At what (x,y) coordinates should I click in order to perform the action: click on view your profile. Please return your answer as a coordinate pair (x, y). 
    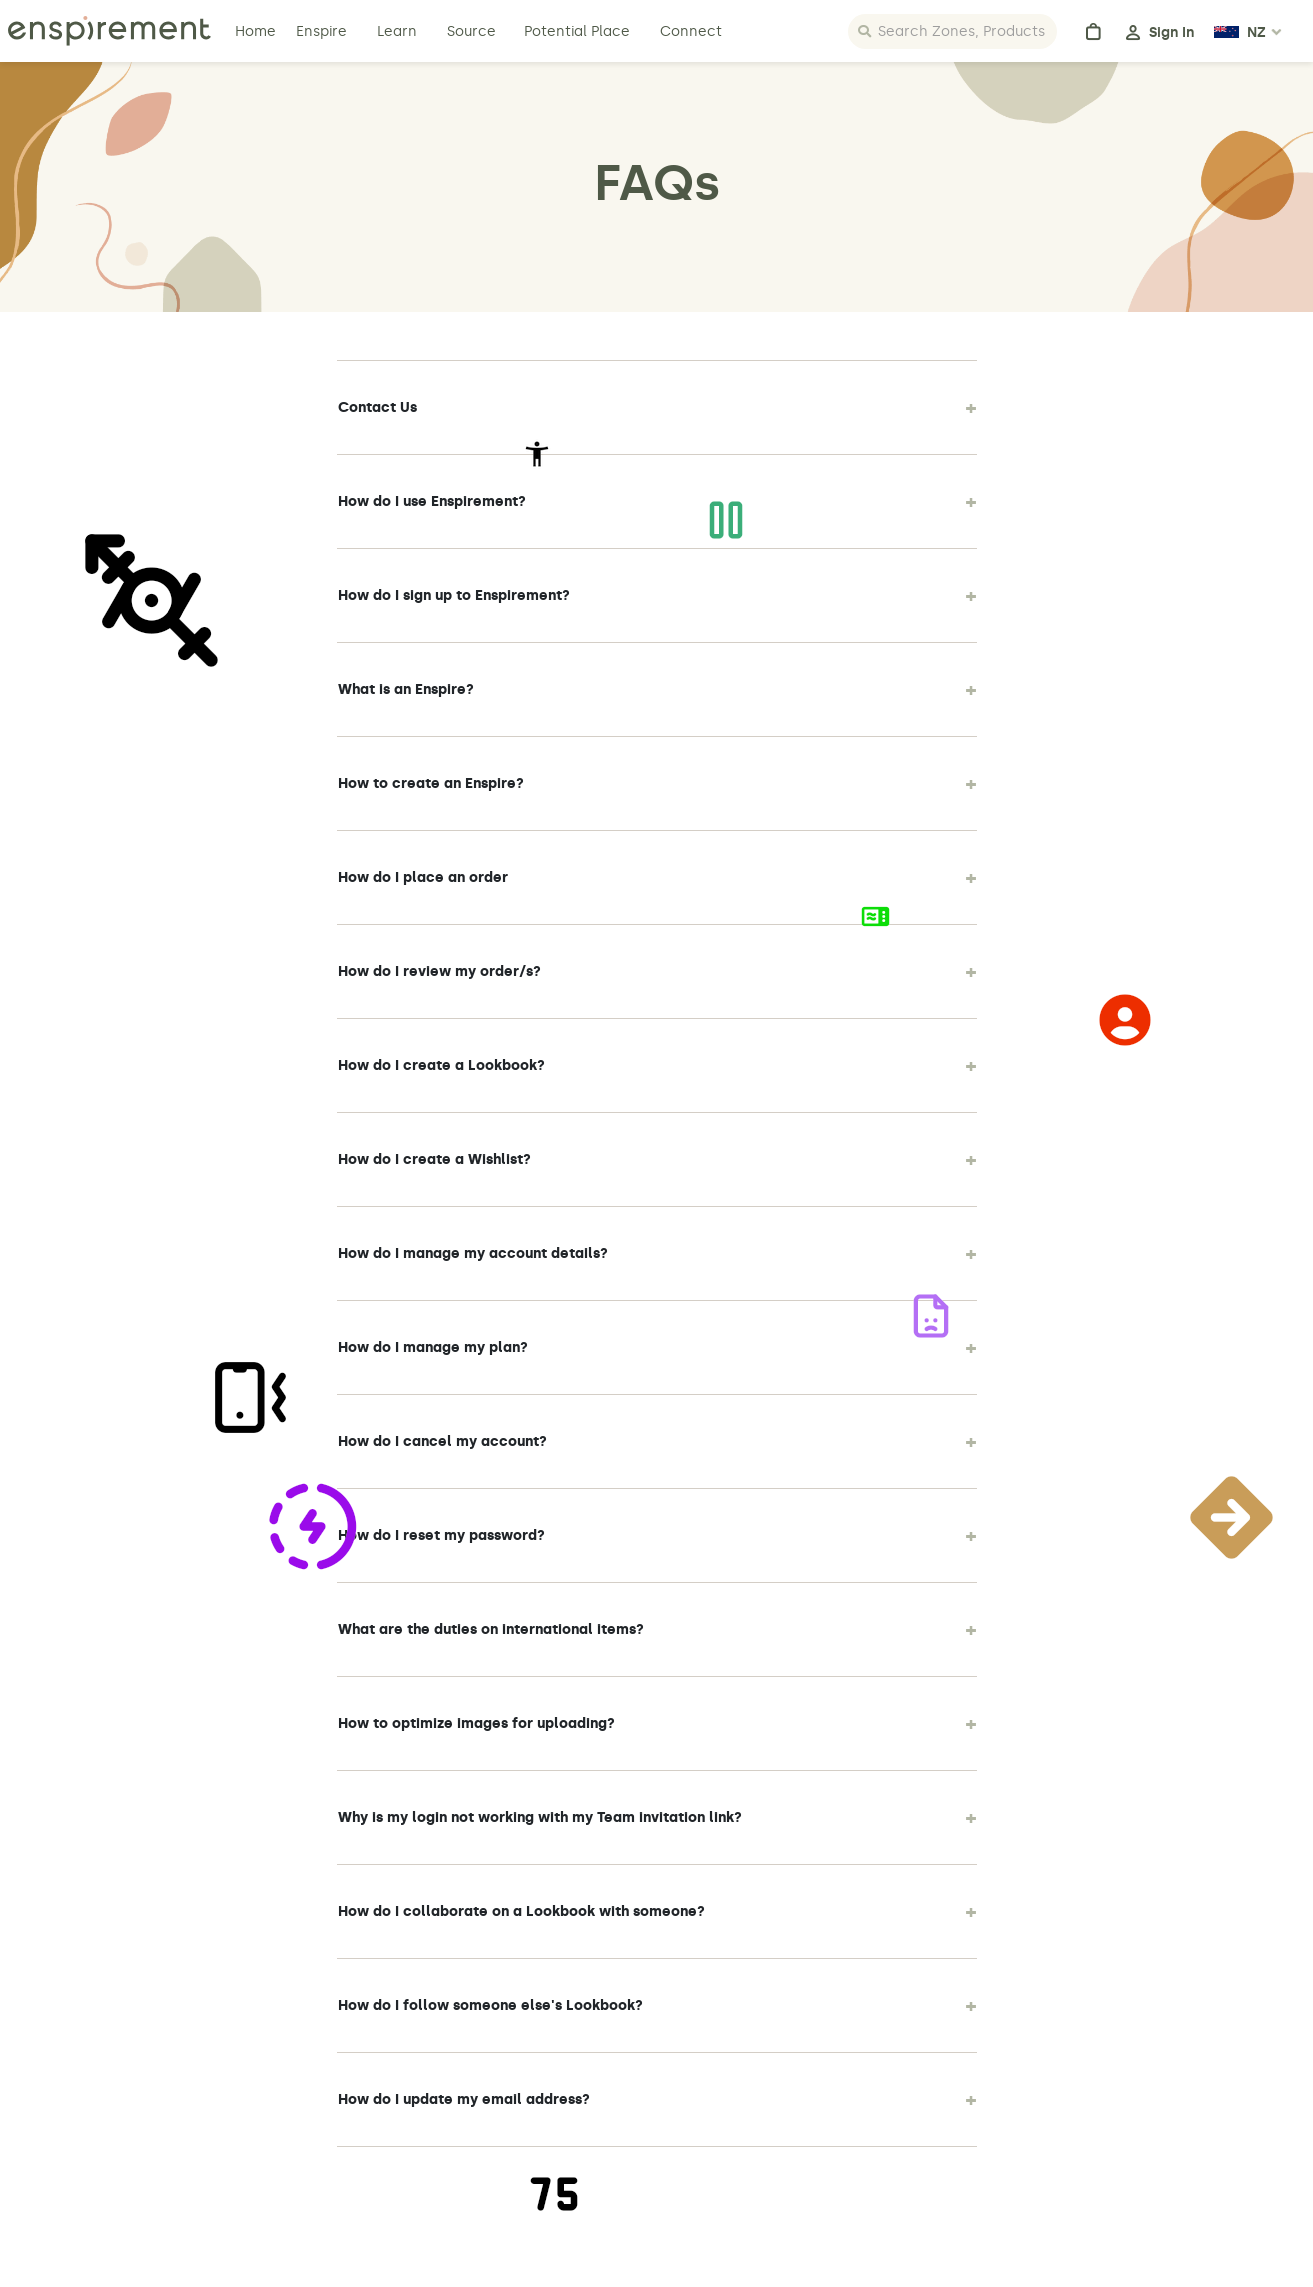
    Looking at the image, I should click on (1125, 1020).